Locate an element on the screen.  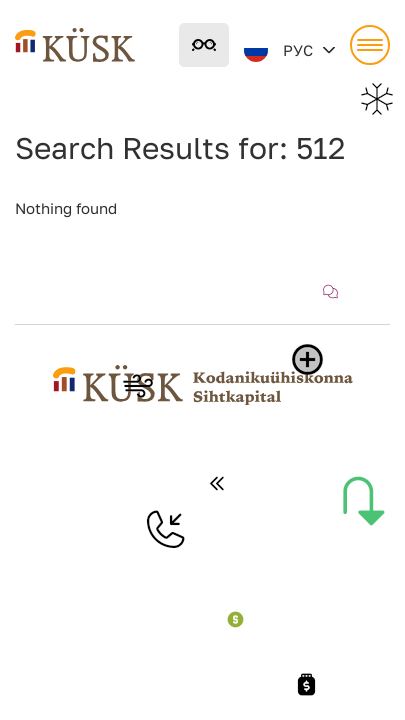
indicates a "small" size option is located at coordinates (235, 619).